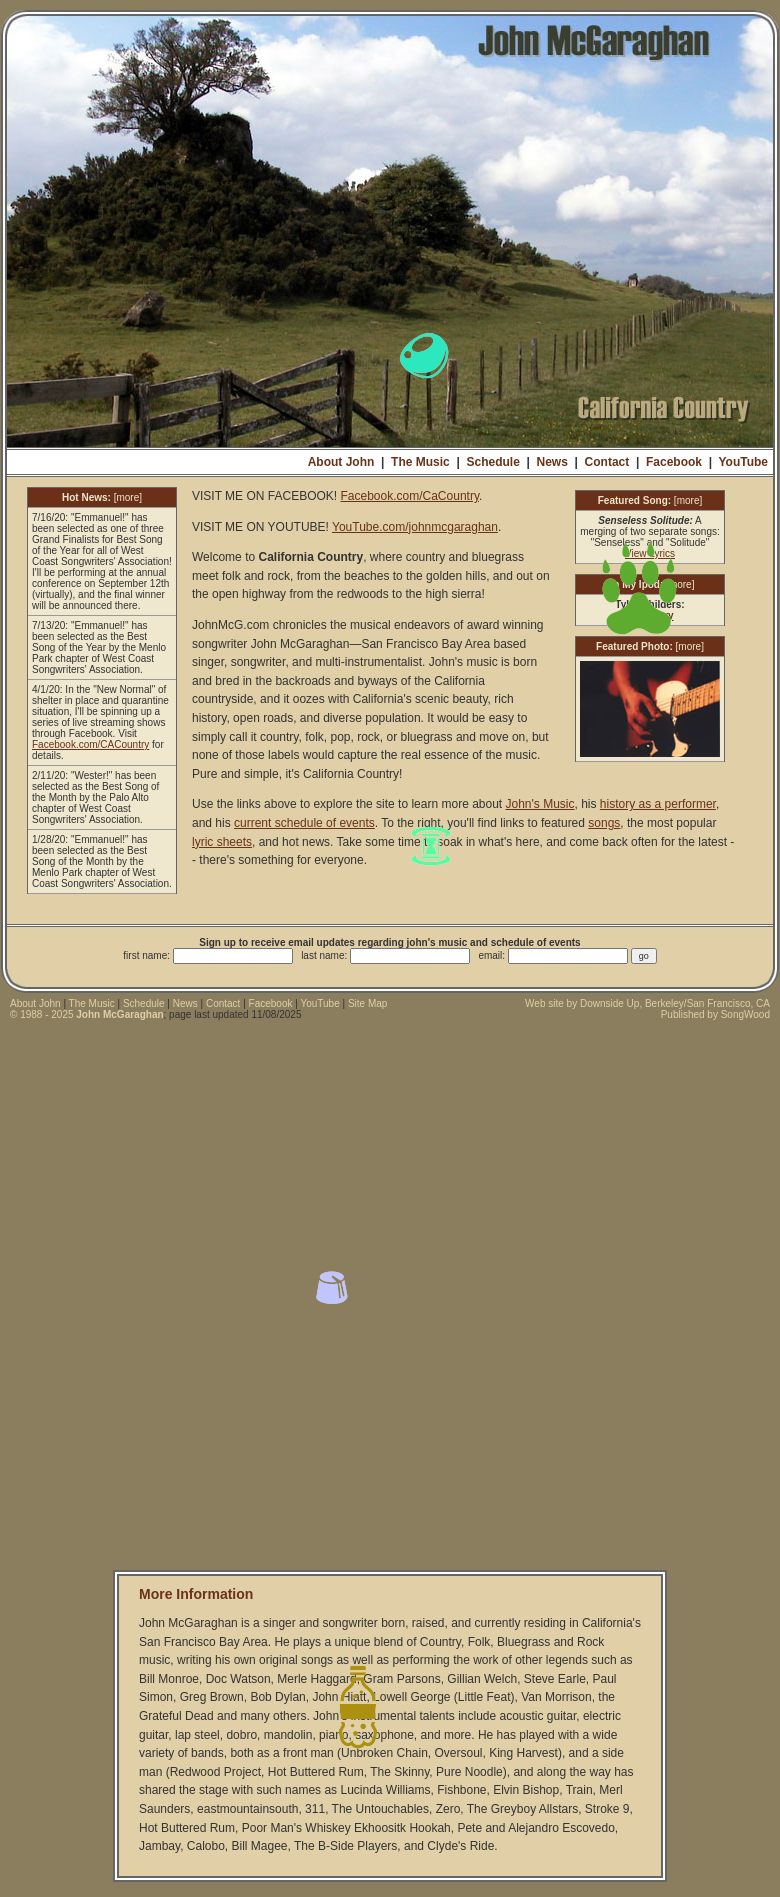 The height and width of the screenshot is (1897, 780). I want to click on hatch or incubate a creature in gameplay, so click(424, 356).